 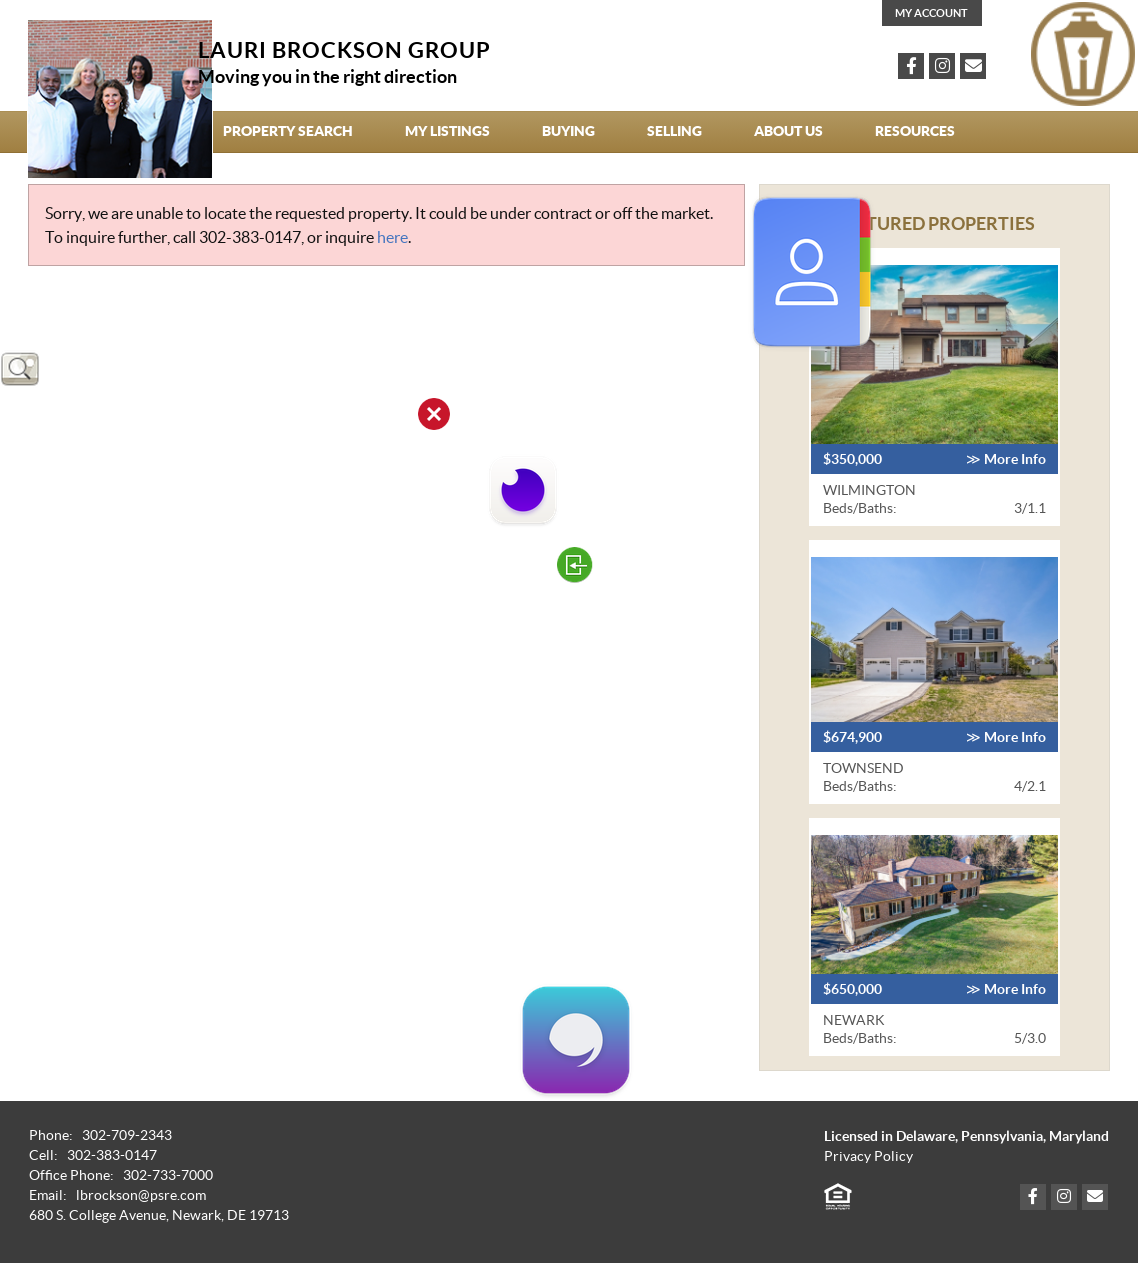 What do you see at coordinates (523, 490) in the screenshot?
I see `open insomnia api client` at bounding box center [523, 490].